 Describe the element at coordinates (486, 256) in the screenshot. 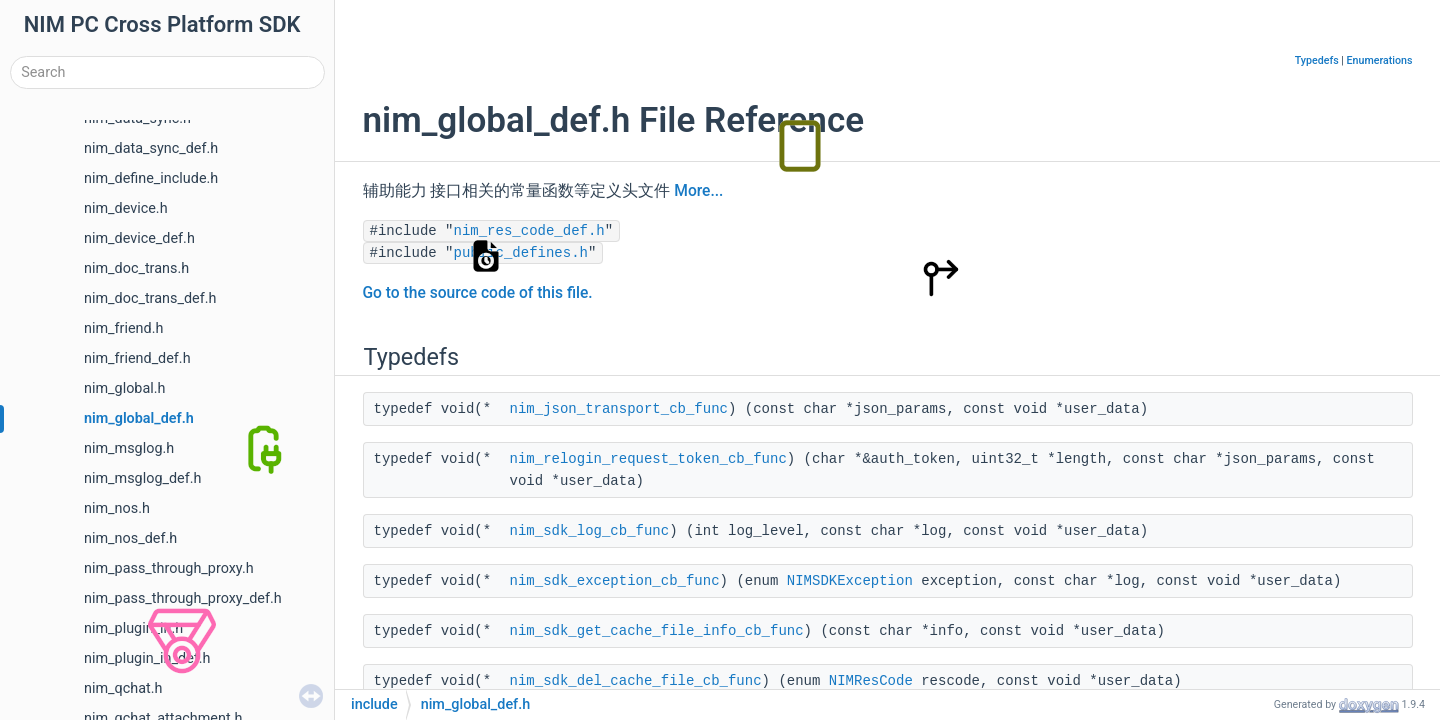

I see `view file history or recent activity` at that location.